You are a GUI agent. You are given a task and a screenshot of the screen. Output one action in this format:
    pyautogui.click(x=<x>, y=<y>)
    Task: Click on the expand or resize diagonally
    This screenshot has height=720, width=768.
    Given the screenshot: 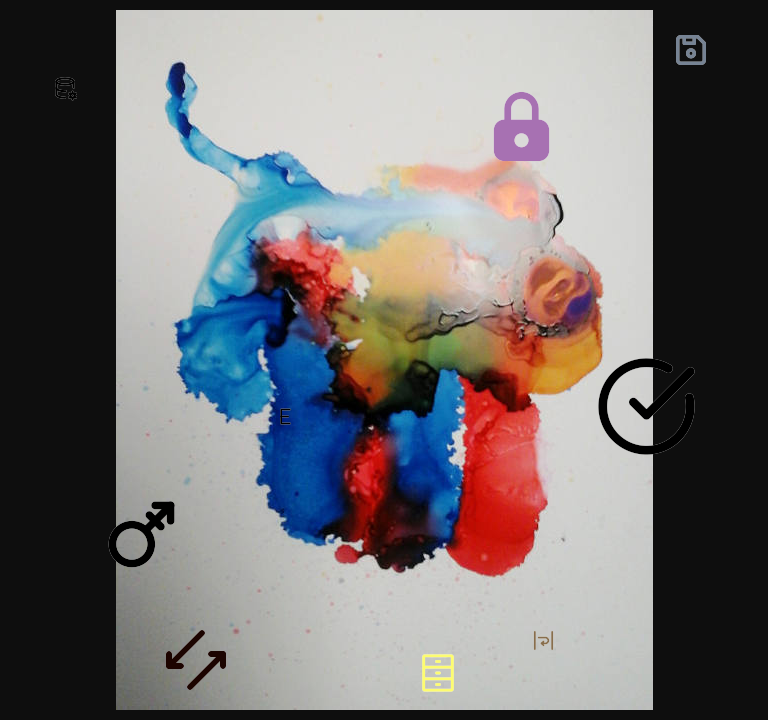 What is the action you would take?
    pyautogui.click(x=196, y=660)
    